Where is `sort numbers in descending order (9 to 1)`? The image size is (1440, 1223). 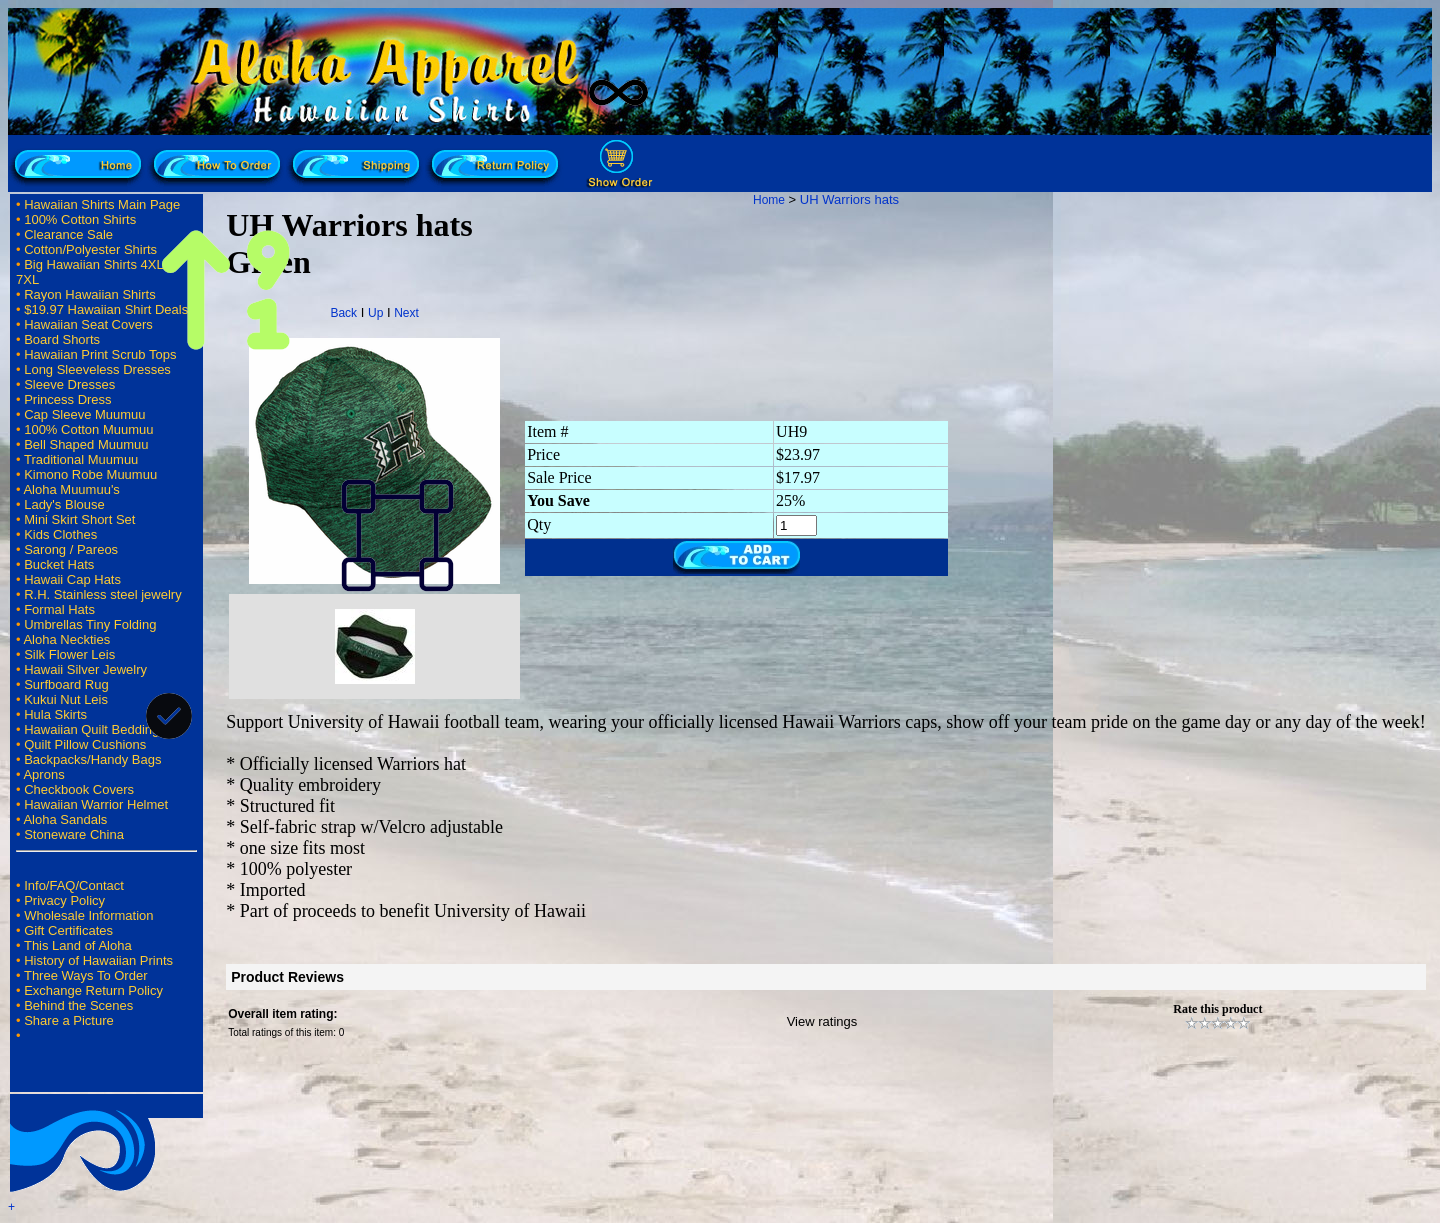
sort numbers in descending order (9 to 1) is located at coordinates (230, 290).